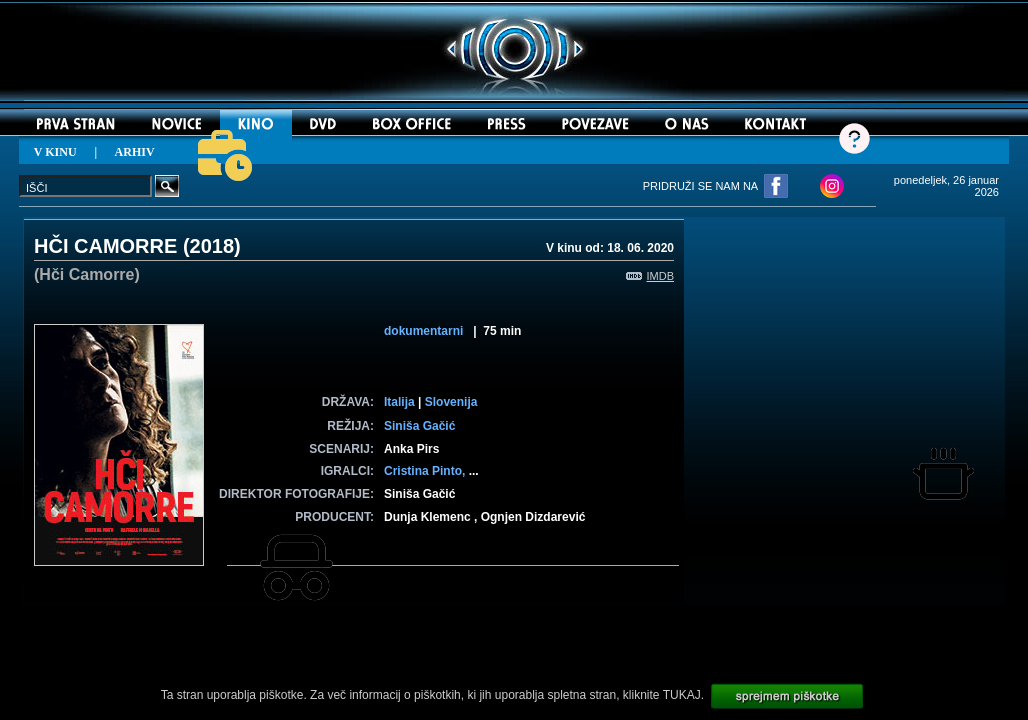 This screenshot has width=1028, height=720. I want to click on access help or support, so click(854, 138).